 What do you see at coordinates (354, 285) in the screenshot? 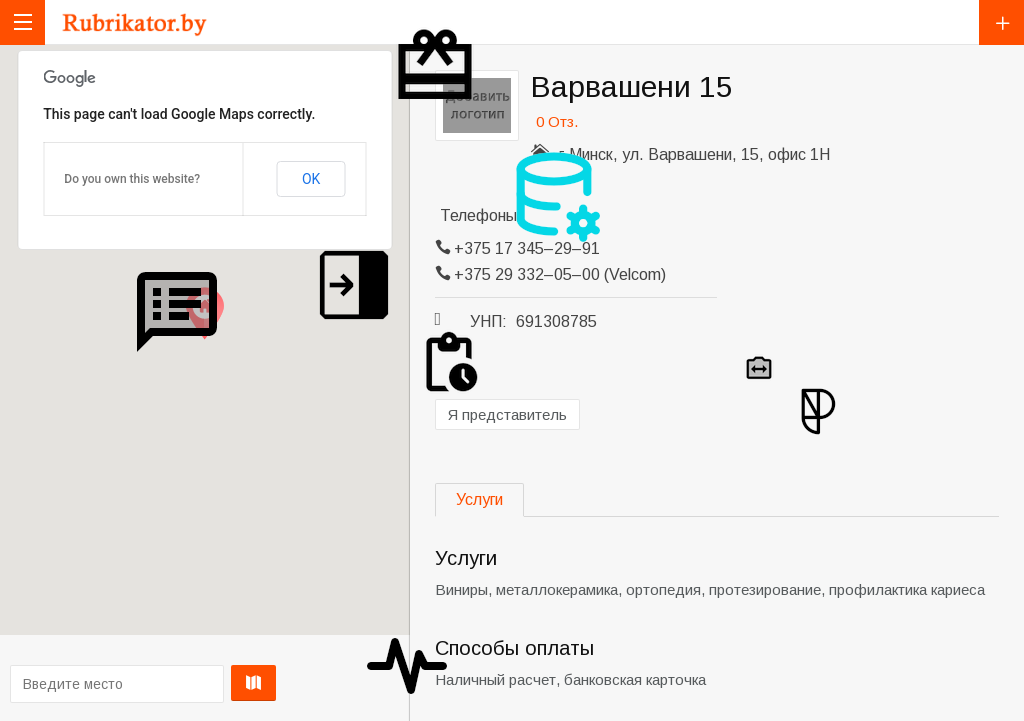
I see `dock panel to the right side of the editor` at bounding box center [354, 285].